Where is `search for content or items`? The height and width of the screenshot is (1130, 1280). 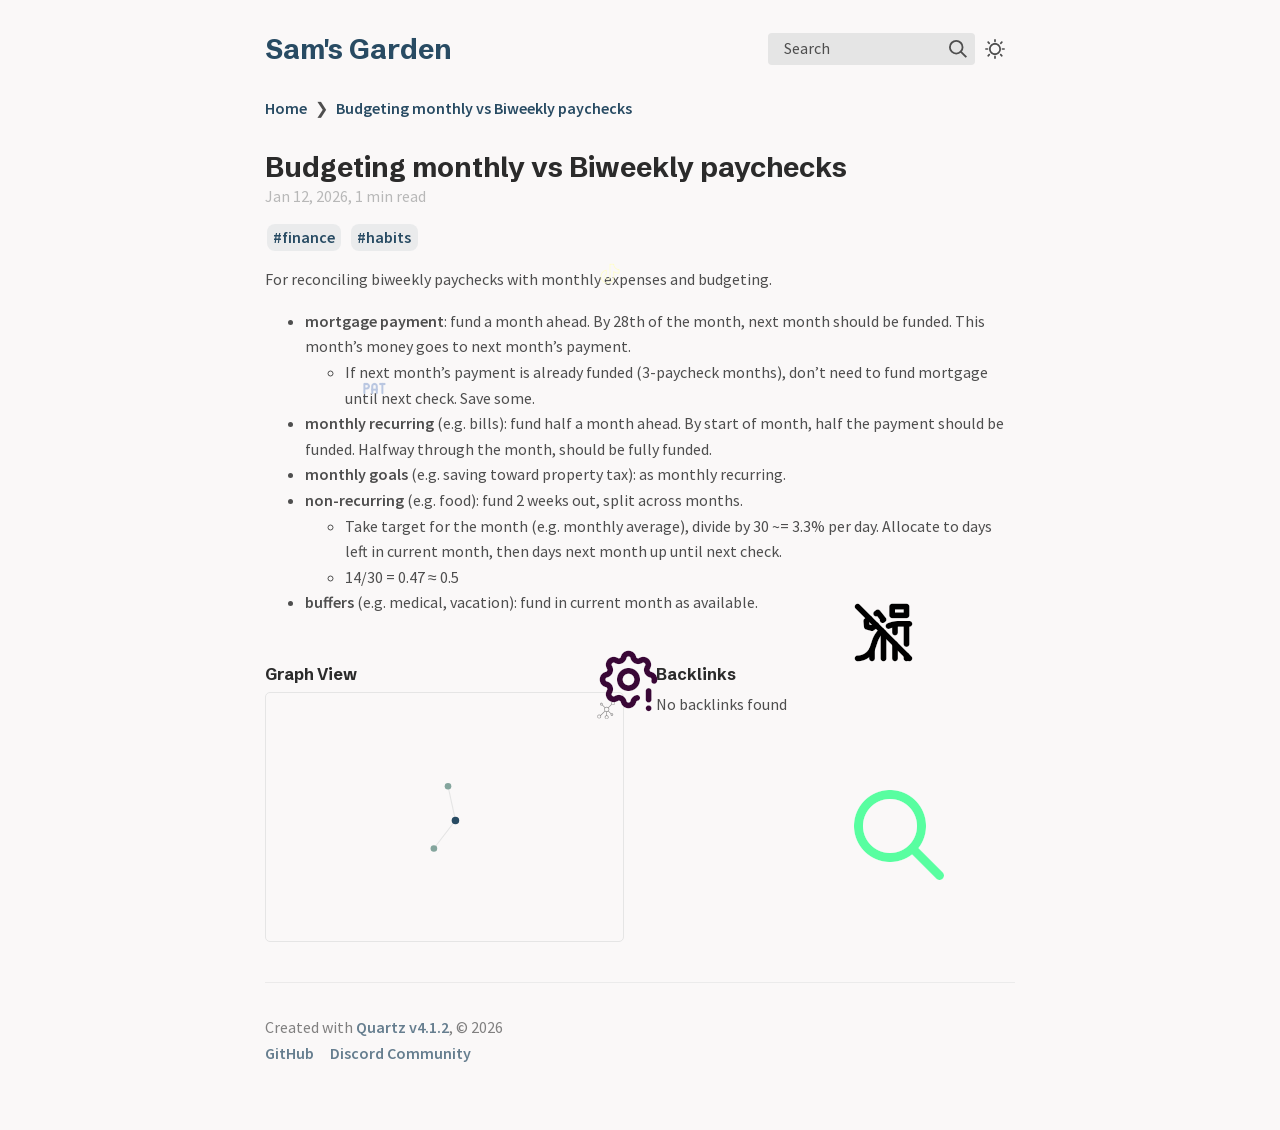 search for content or items is located at coordinates (899, 835).